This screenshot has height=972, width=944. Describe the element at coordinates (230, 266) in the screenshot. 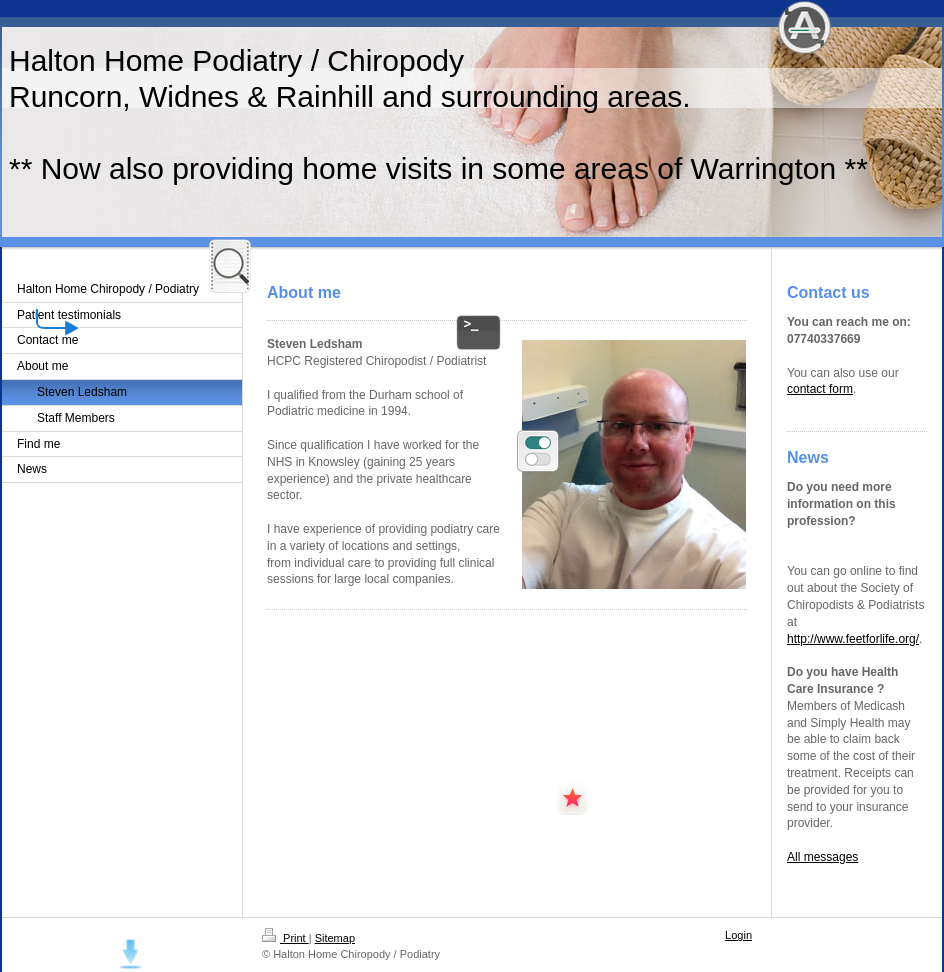

I see `open system logs viewer` at that location.